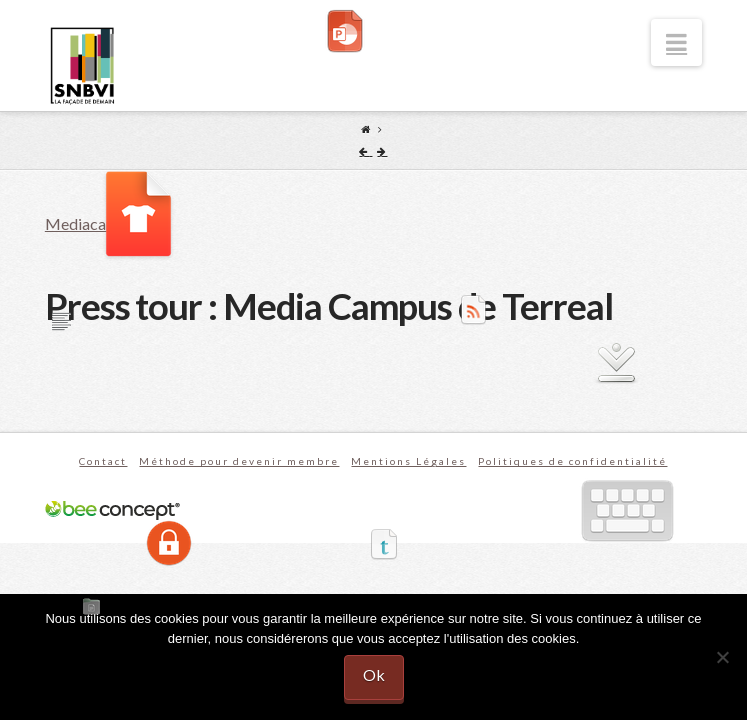  What do you see at coordinates (91, 606) in the screenshot?
I see `open your documents folder` at bounding box center [91, 606].